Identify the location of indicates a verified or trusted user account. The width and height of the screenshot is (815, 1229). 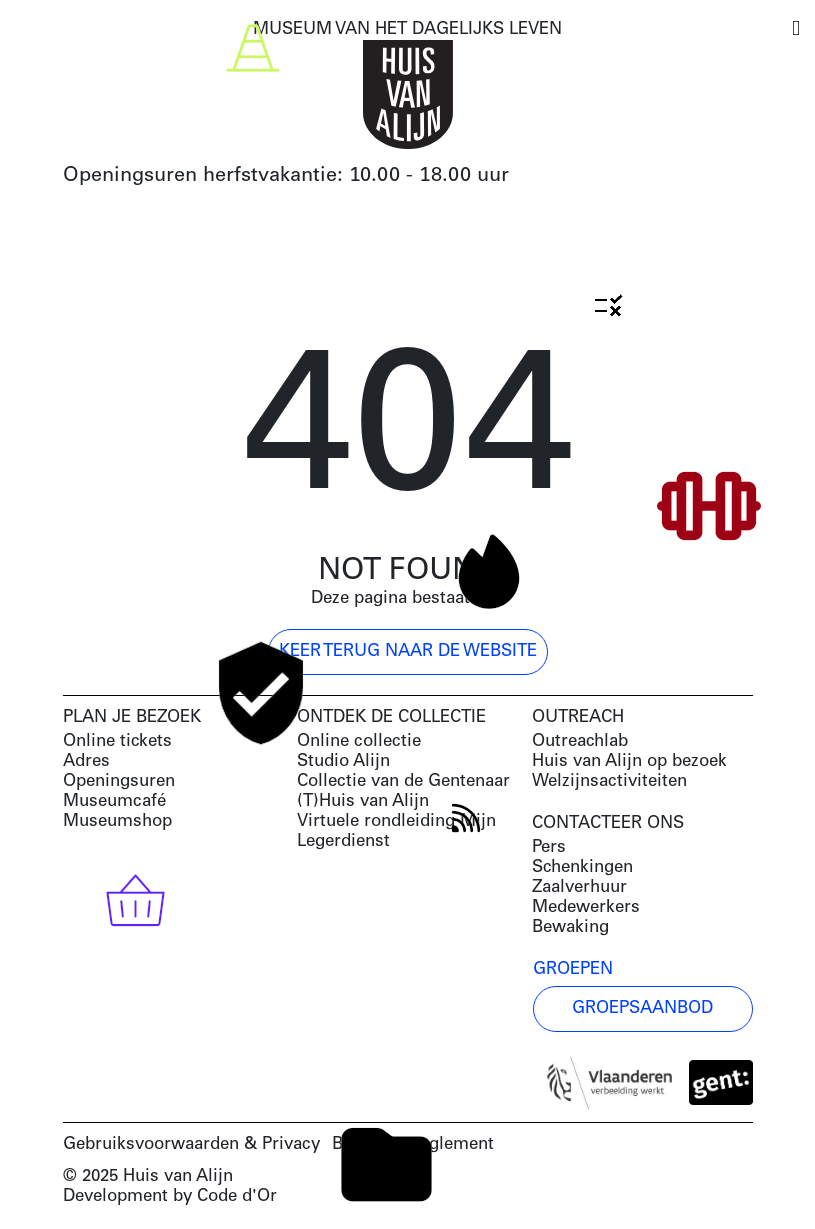
(261, 693).